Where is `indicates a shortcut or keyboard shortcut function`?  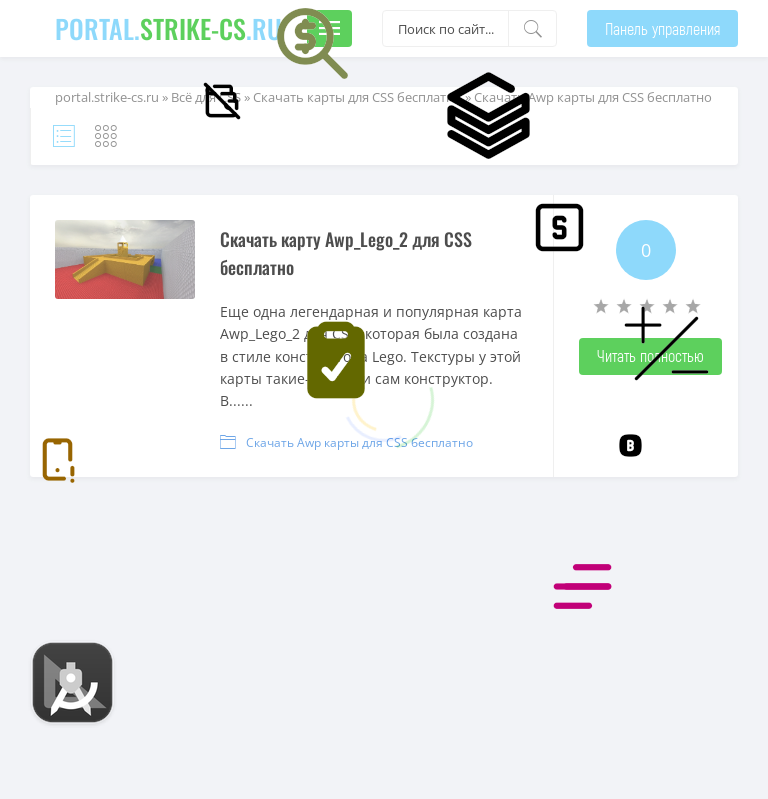 indicates a shortcut or keyboard shortcut function is located at coordinates (559, 227).